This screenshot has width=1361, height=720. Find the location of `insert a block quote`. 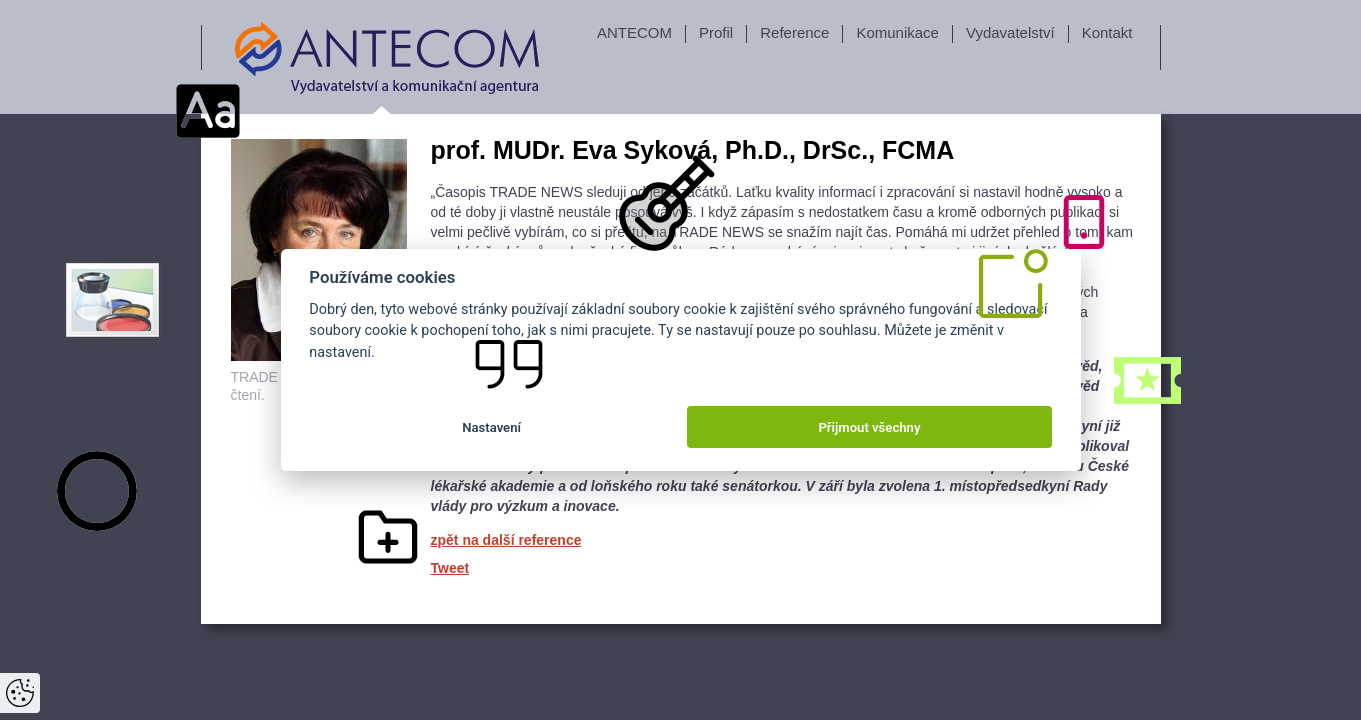

insert a block quote is located at coordinates (509, 363).